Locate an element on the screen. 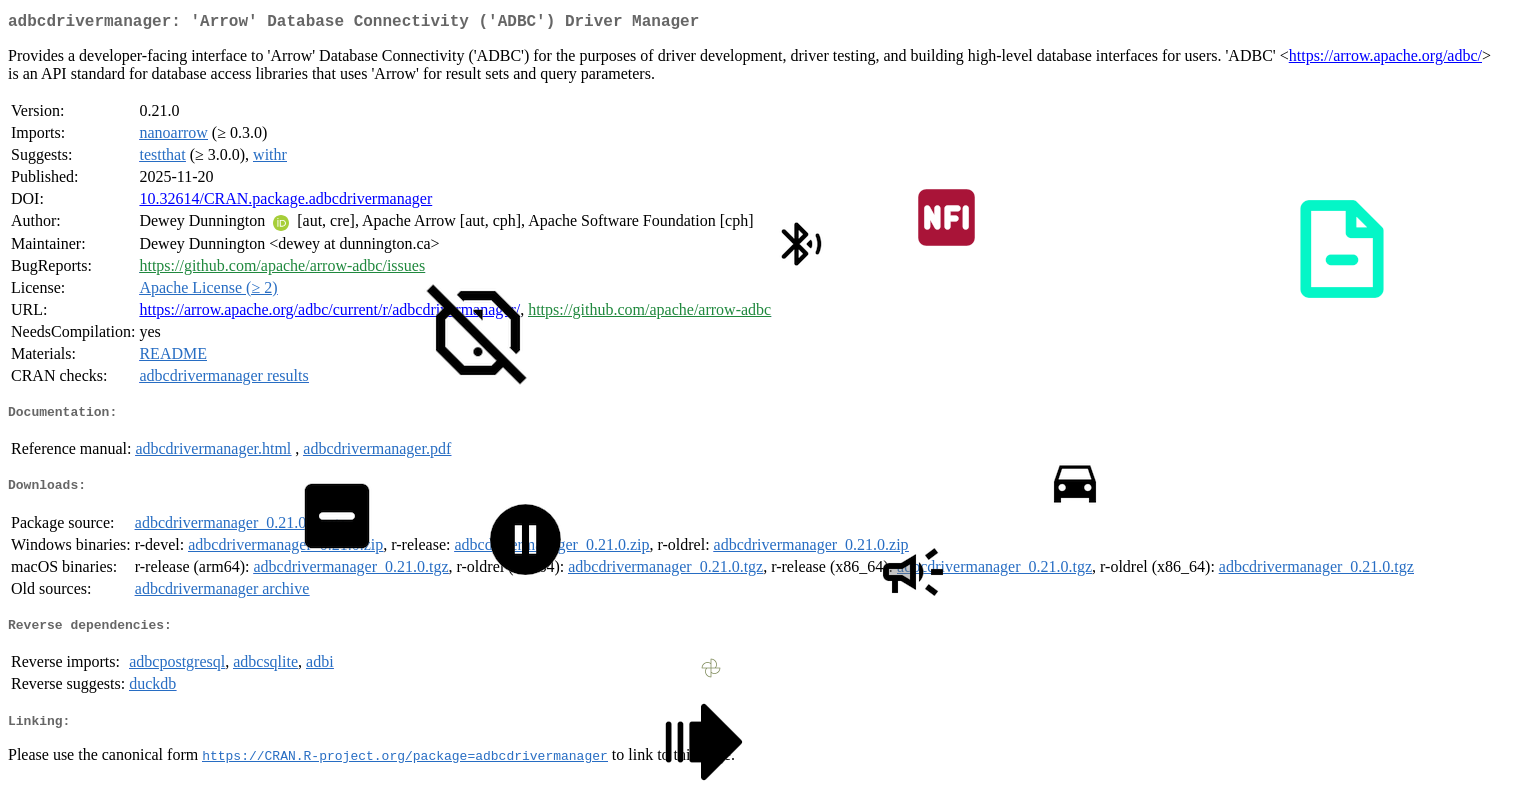  indicates non-food items category is located at coordinates (946, 217).